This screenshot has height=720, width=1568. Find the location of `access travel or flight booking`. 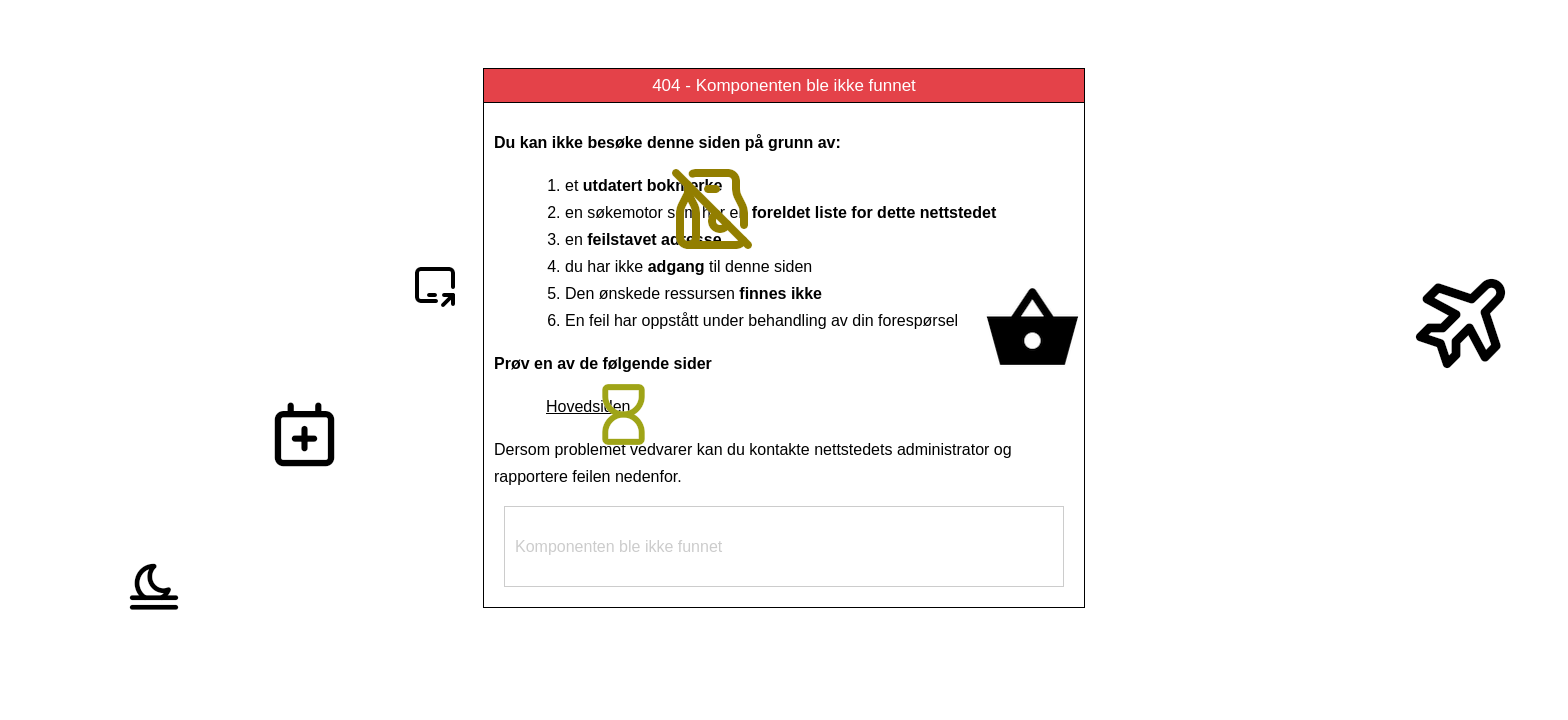

access travel or flight booking is located at coordinates (1460, 323).